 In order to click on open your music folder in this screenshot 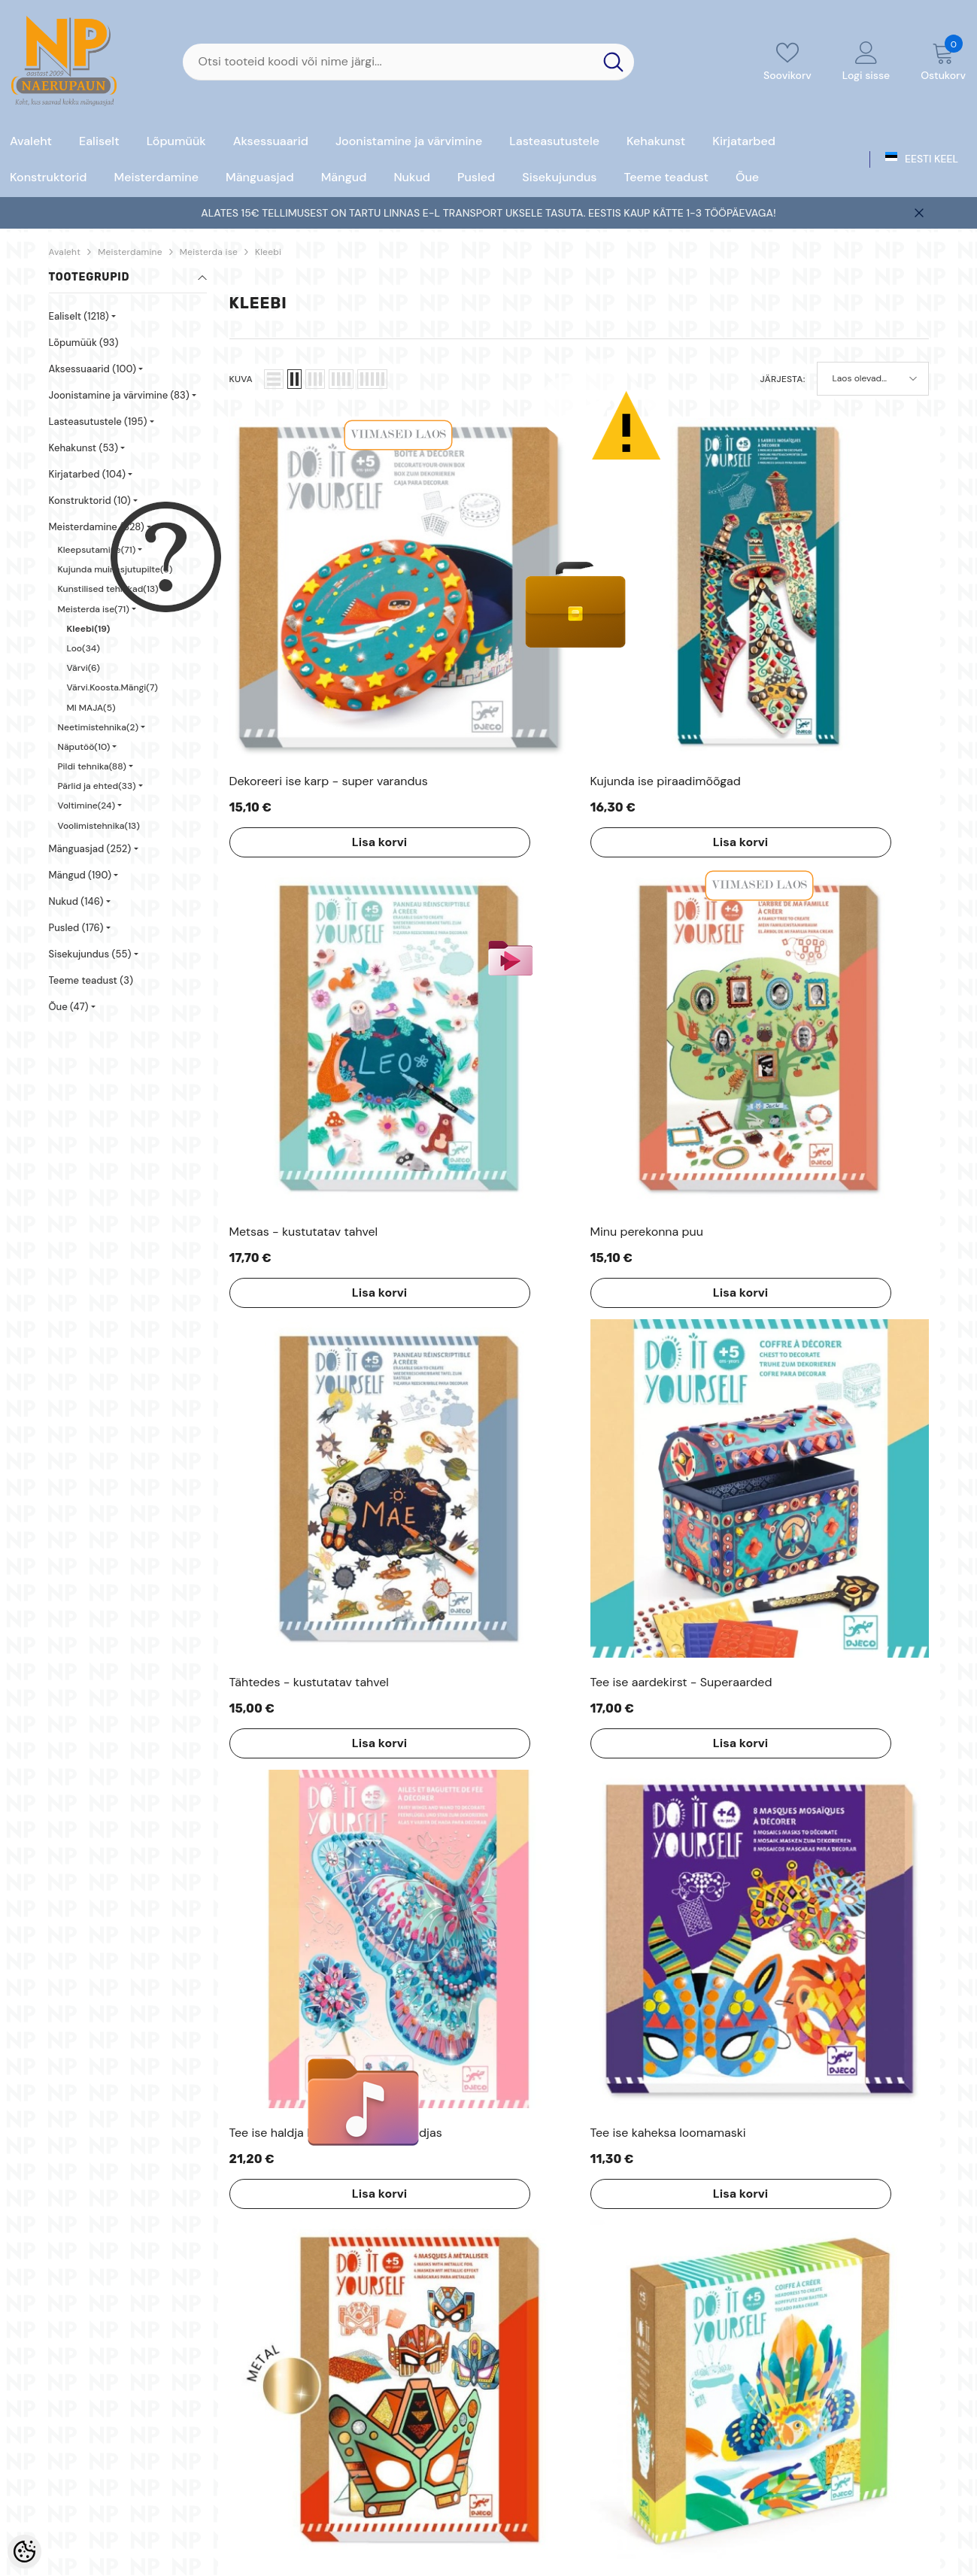, I will do `click(363, 2105)`.